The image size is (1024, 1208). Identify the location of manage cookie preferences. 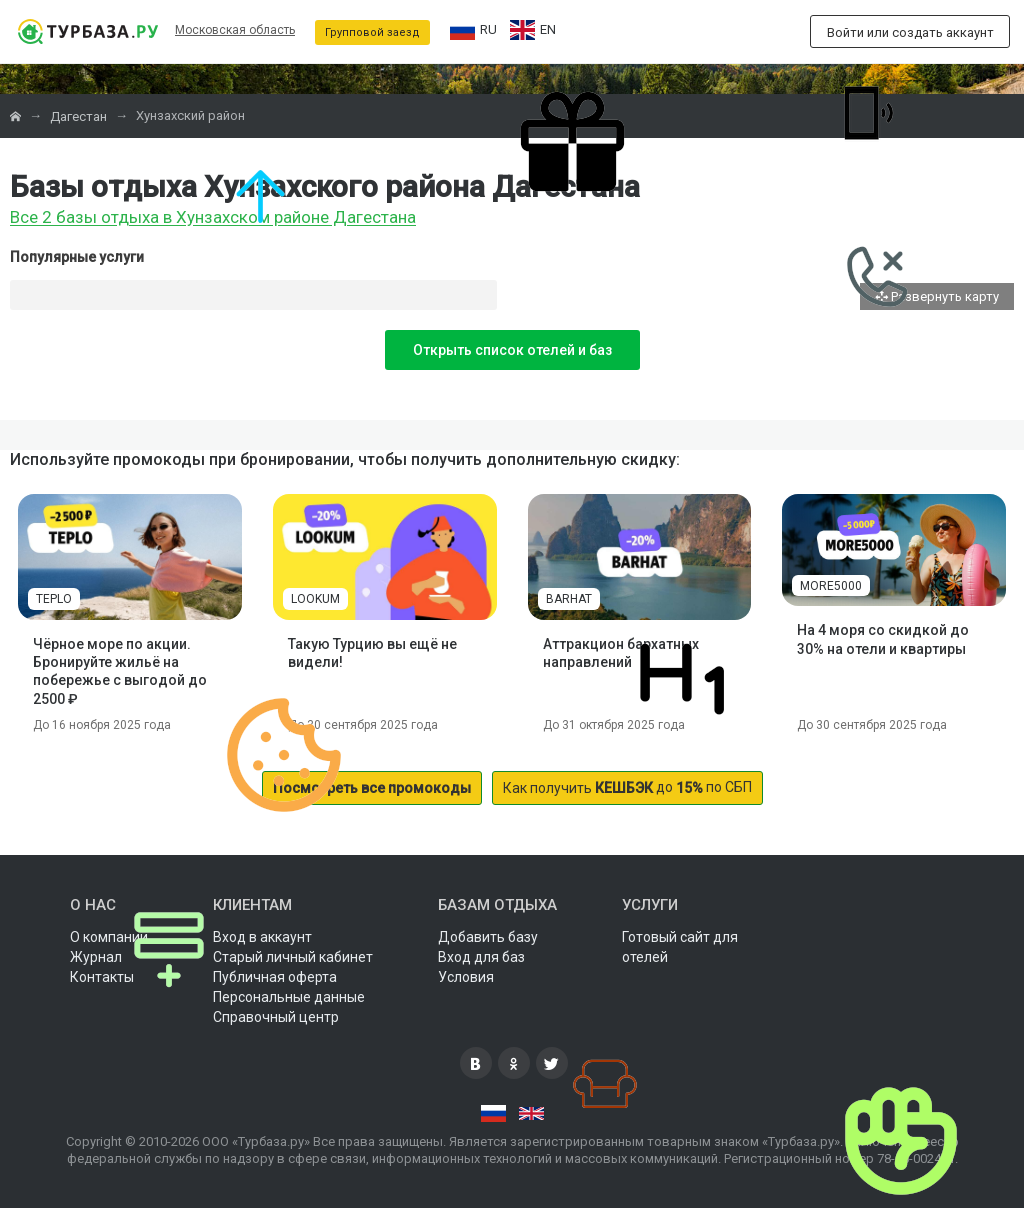
(284, 755).